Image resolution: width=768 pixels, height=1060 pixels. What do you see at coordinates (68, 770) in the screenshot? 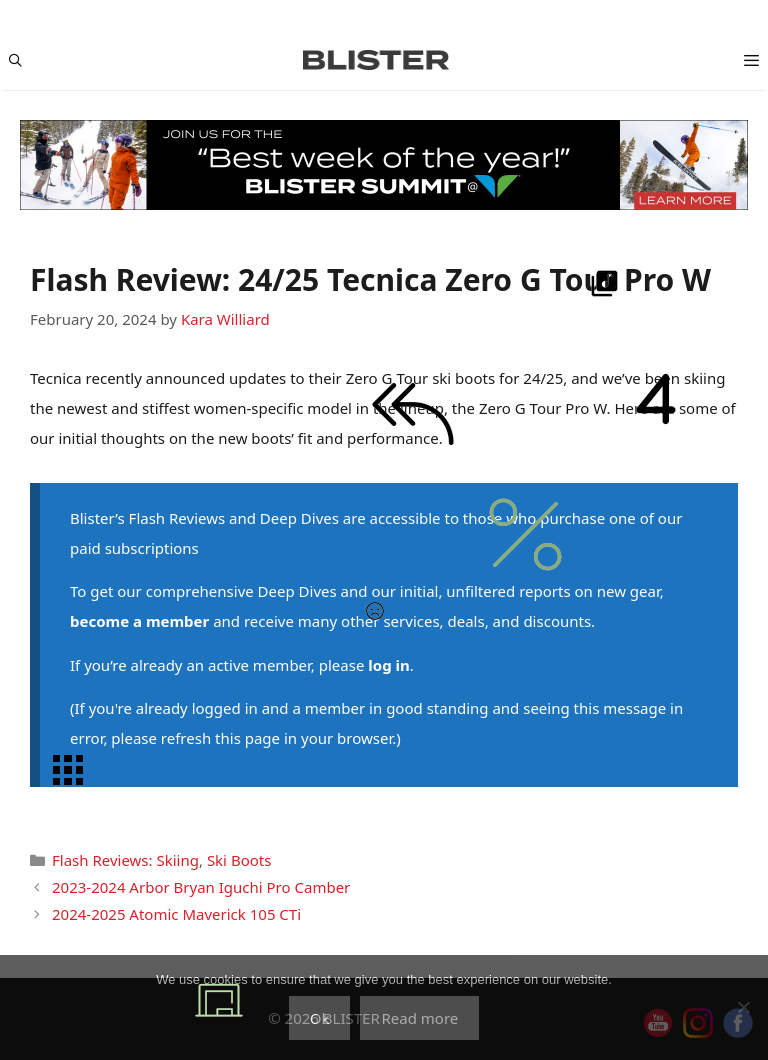
I see `open the app drawer or launcher` at bounding box center [68, 770].